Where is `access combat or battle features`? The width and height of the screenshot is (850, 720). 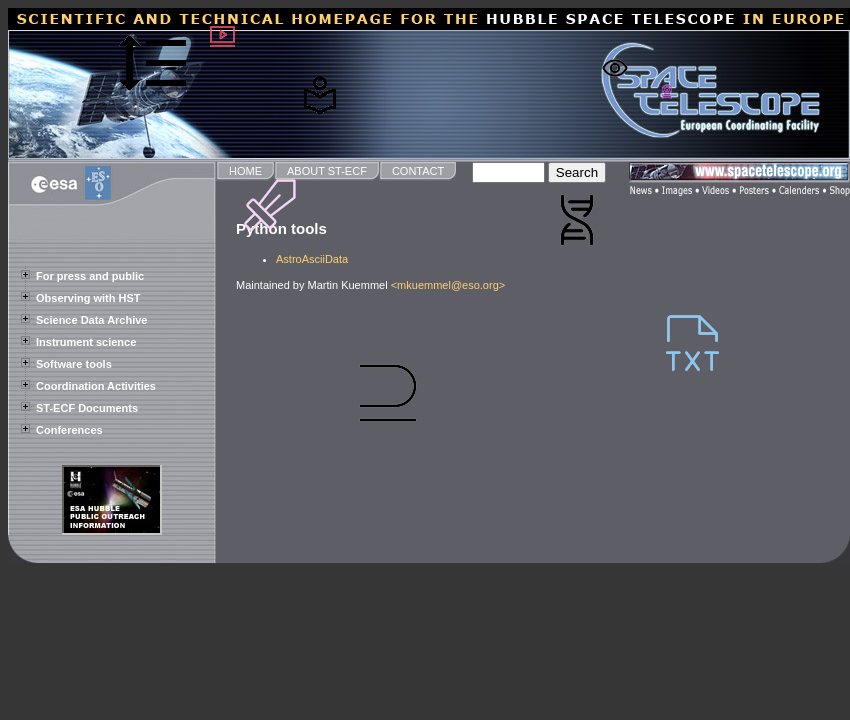 access combat or battle features is located at coordinates (271, 204).